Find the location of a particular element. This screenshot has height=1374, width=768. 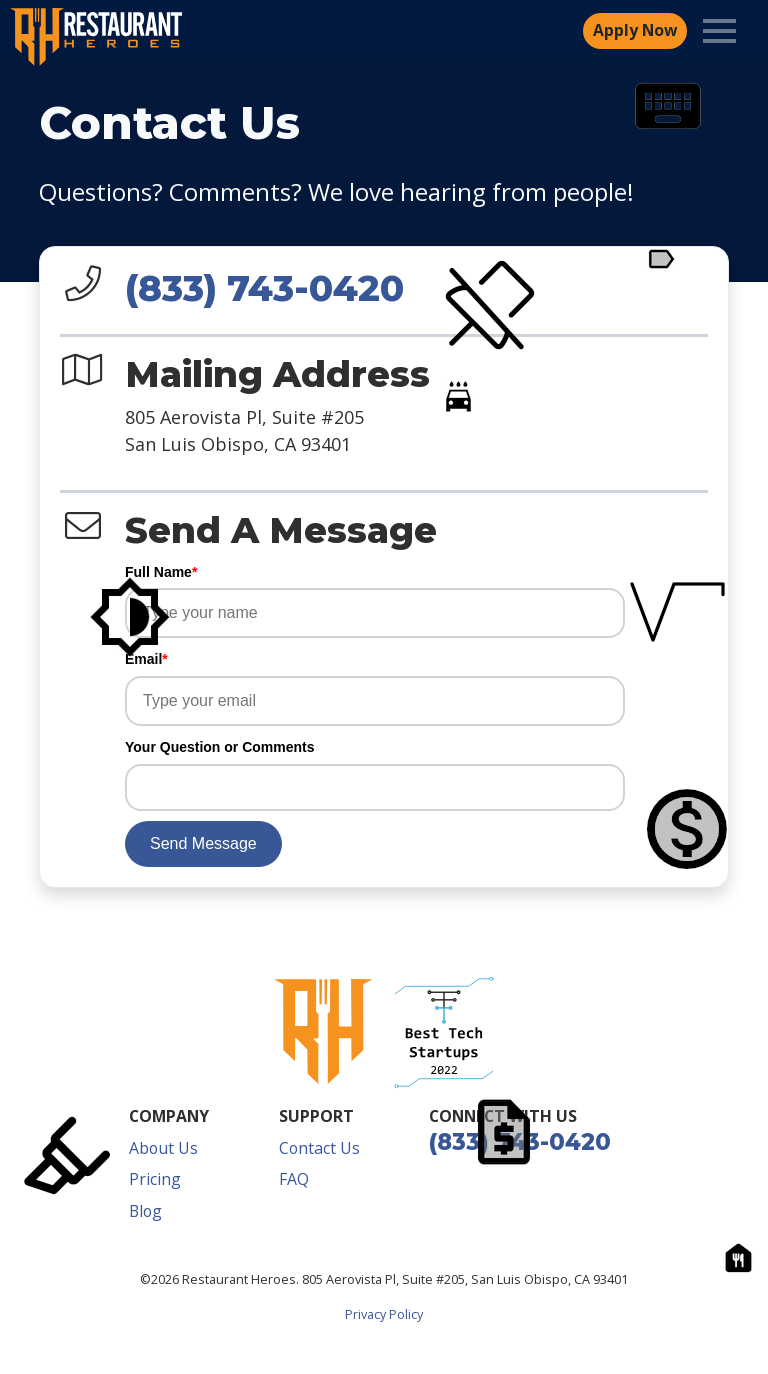

adjust screen brightness settings is located at coordinates (130, 617).